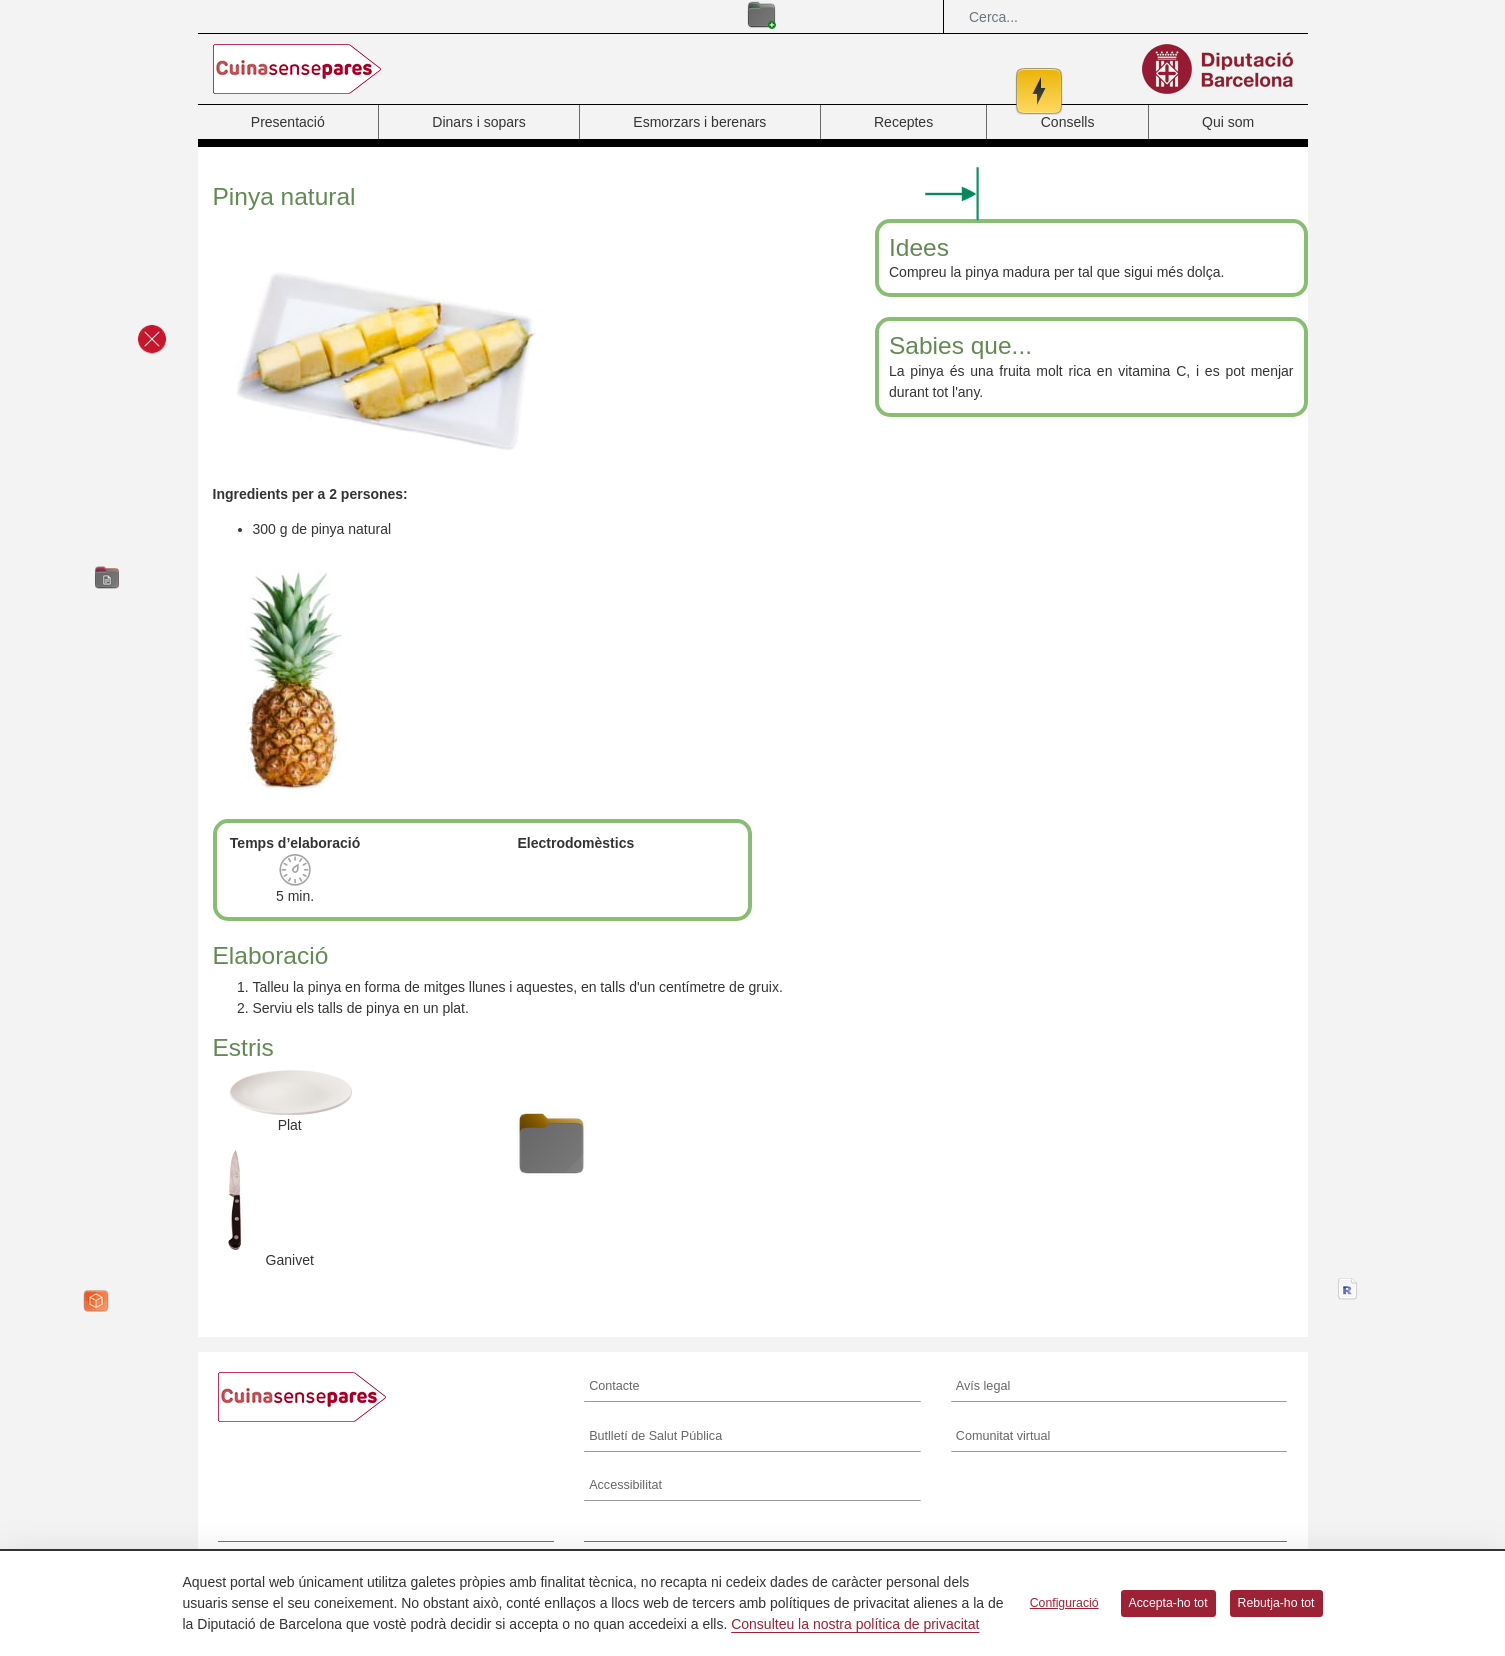 This screenshot has height=1656, width=1505. I want to click on go to the last item or page, so click(952, 194).